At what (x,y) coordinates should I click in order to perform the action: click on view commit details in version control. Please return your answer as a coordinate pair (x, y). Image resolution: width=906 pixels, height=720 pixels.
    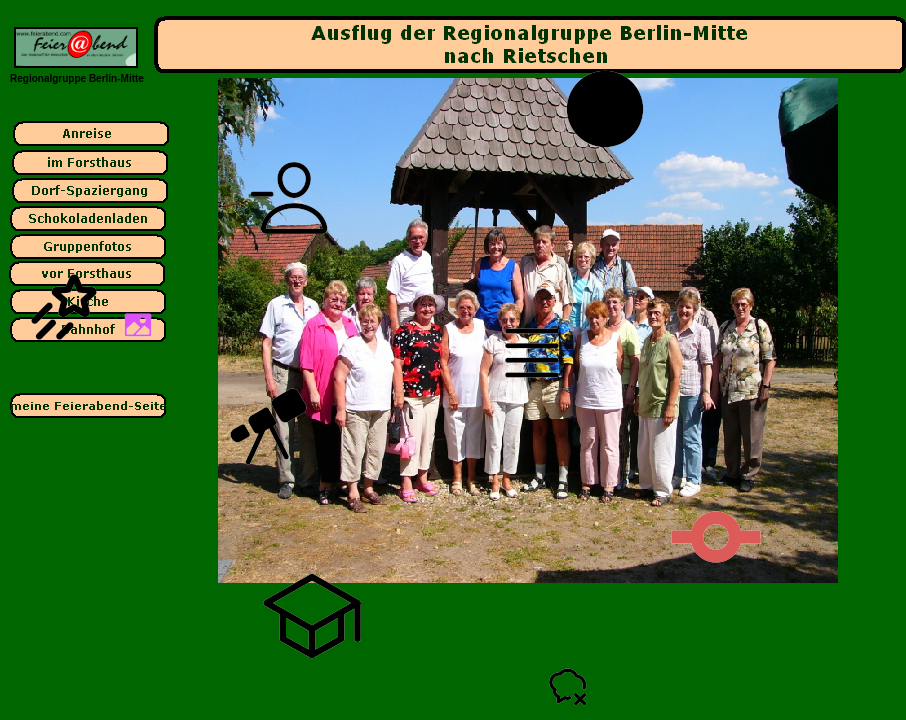
    Looking at the image, I should click on (716, 537).